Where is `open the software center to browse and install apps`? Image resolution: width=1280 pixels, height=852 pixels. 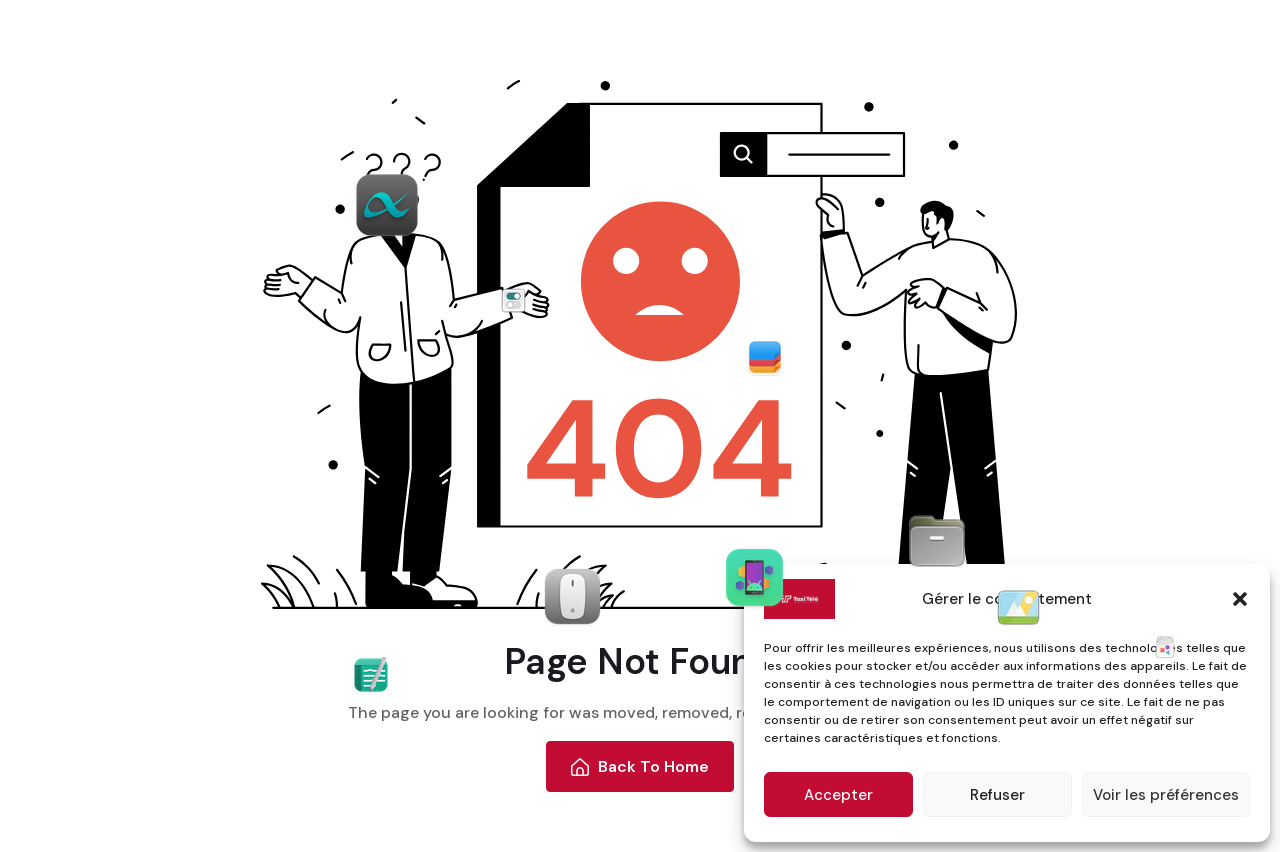
open the software center to browse and install apps is located at coordinates (1165, 647).